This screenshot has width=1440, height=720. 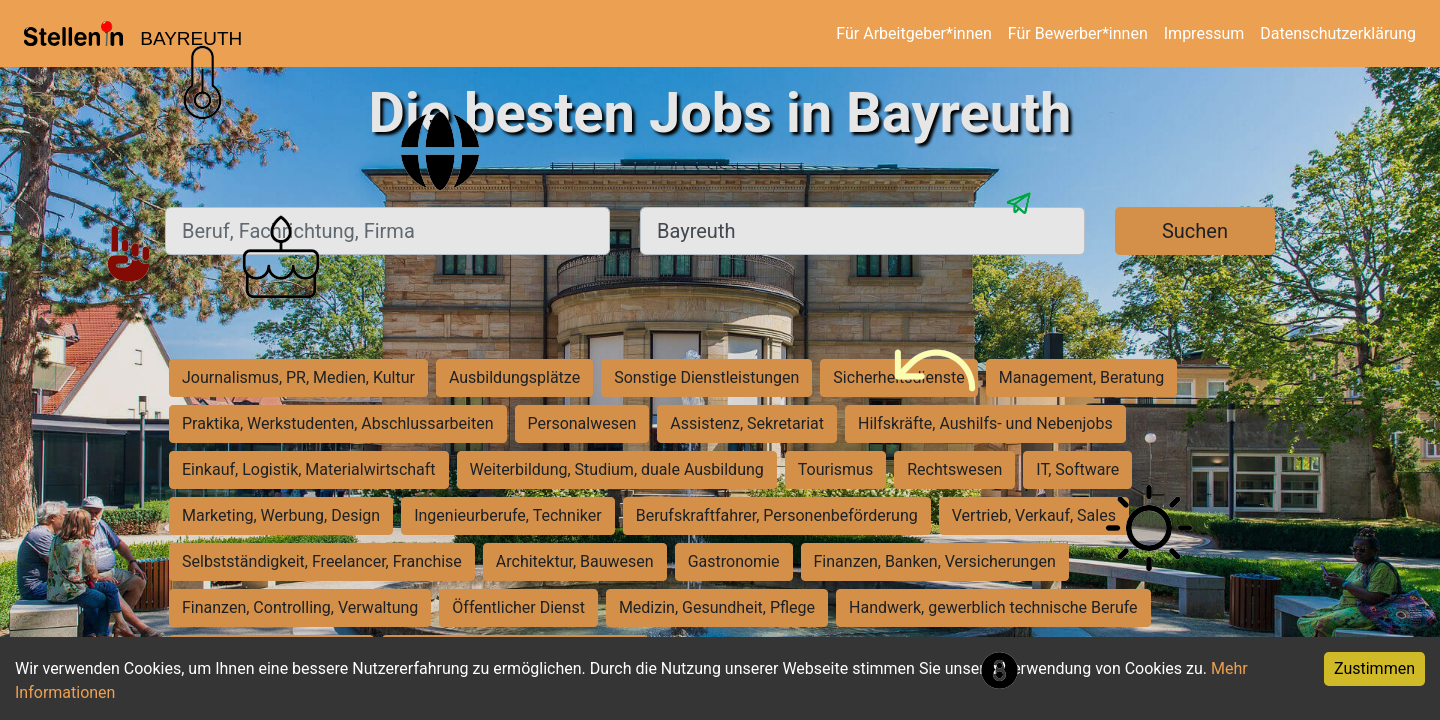 I want to click on undo the last action, so click(x=936, y=367).